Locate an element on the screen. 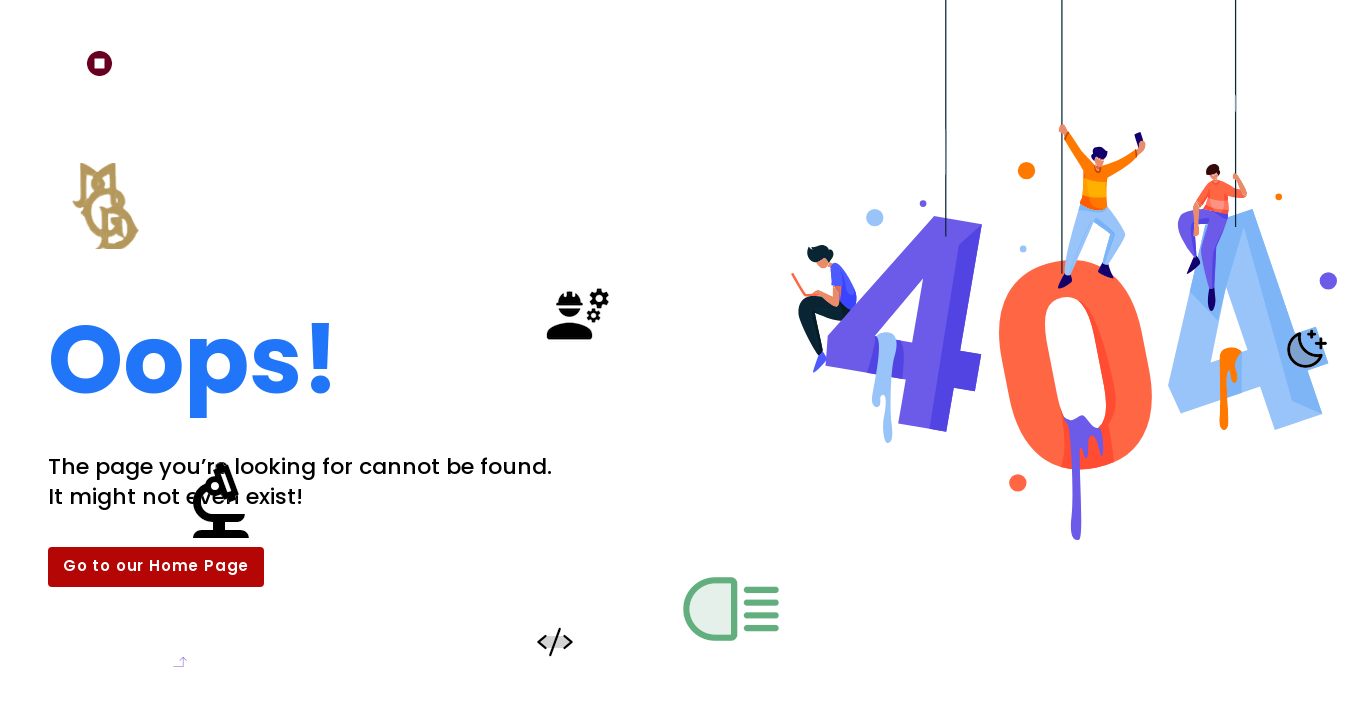  toggle dark mode or night theme is located at coordinates (1305, 349).